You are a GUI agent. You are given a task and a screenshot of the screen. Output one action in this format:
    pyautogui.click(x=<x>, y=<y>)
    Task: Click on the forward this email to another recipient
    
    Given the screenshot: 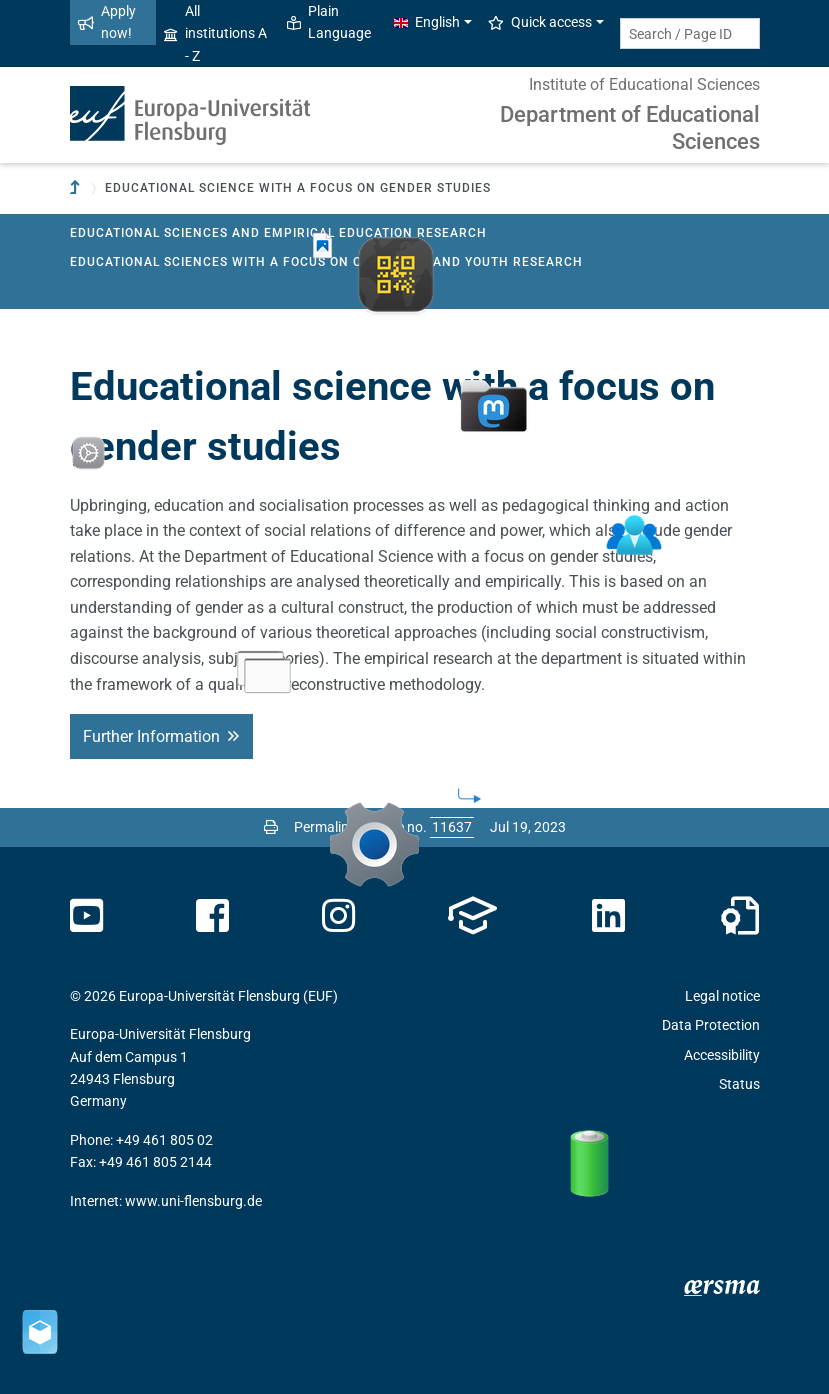 What is the action you would take?
    pyautogui.click(x=470, y=794)
    